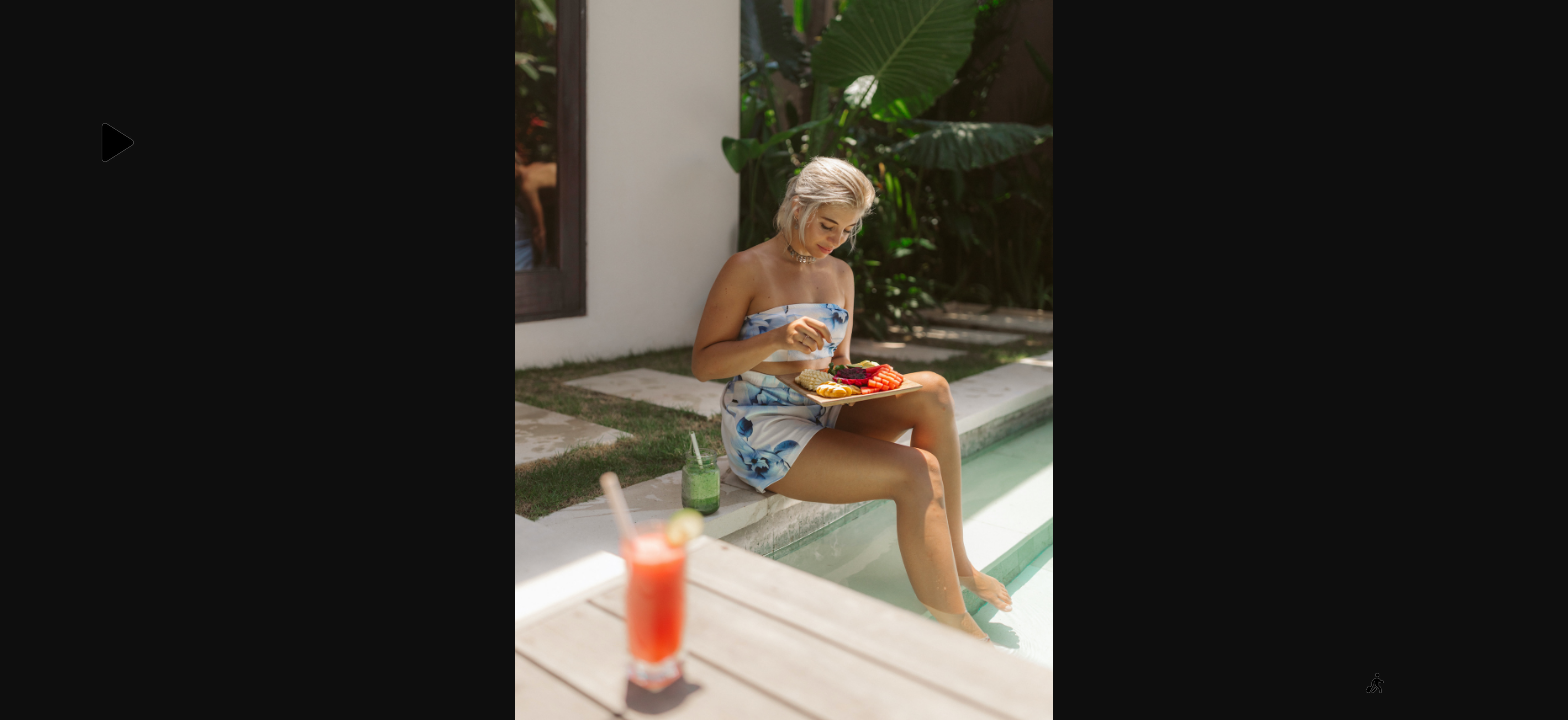 The image size is (1568, 720). What do you see at coordinates (114, 142) in the screenshot?
I see `play media content` at bounding box center [114, 142].